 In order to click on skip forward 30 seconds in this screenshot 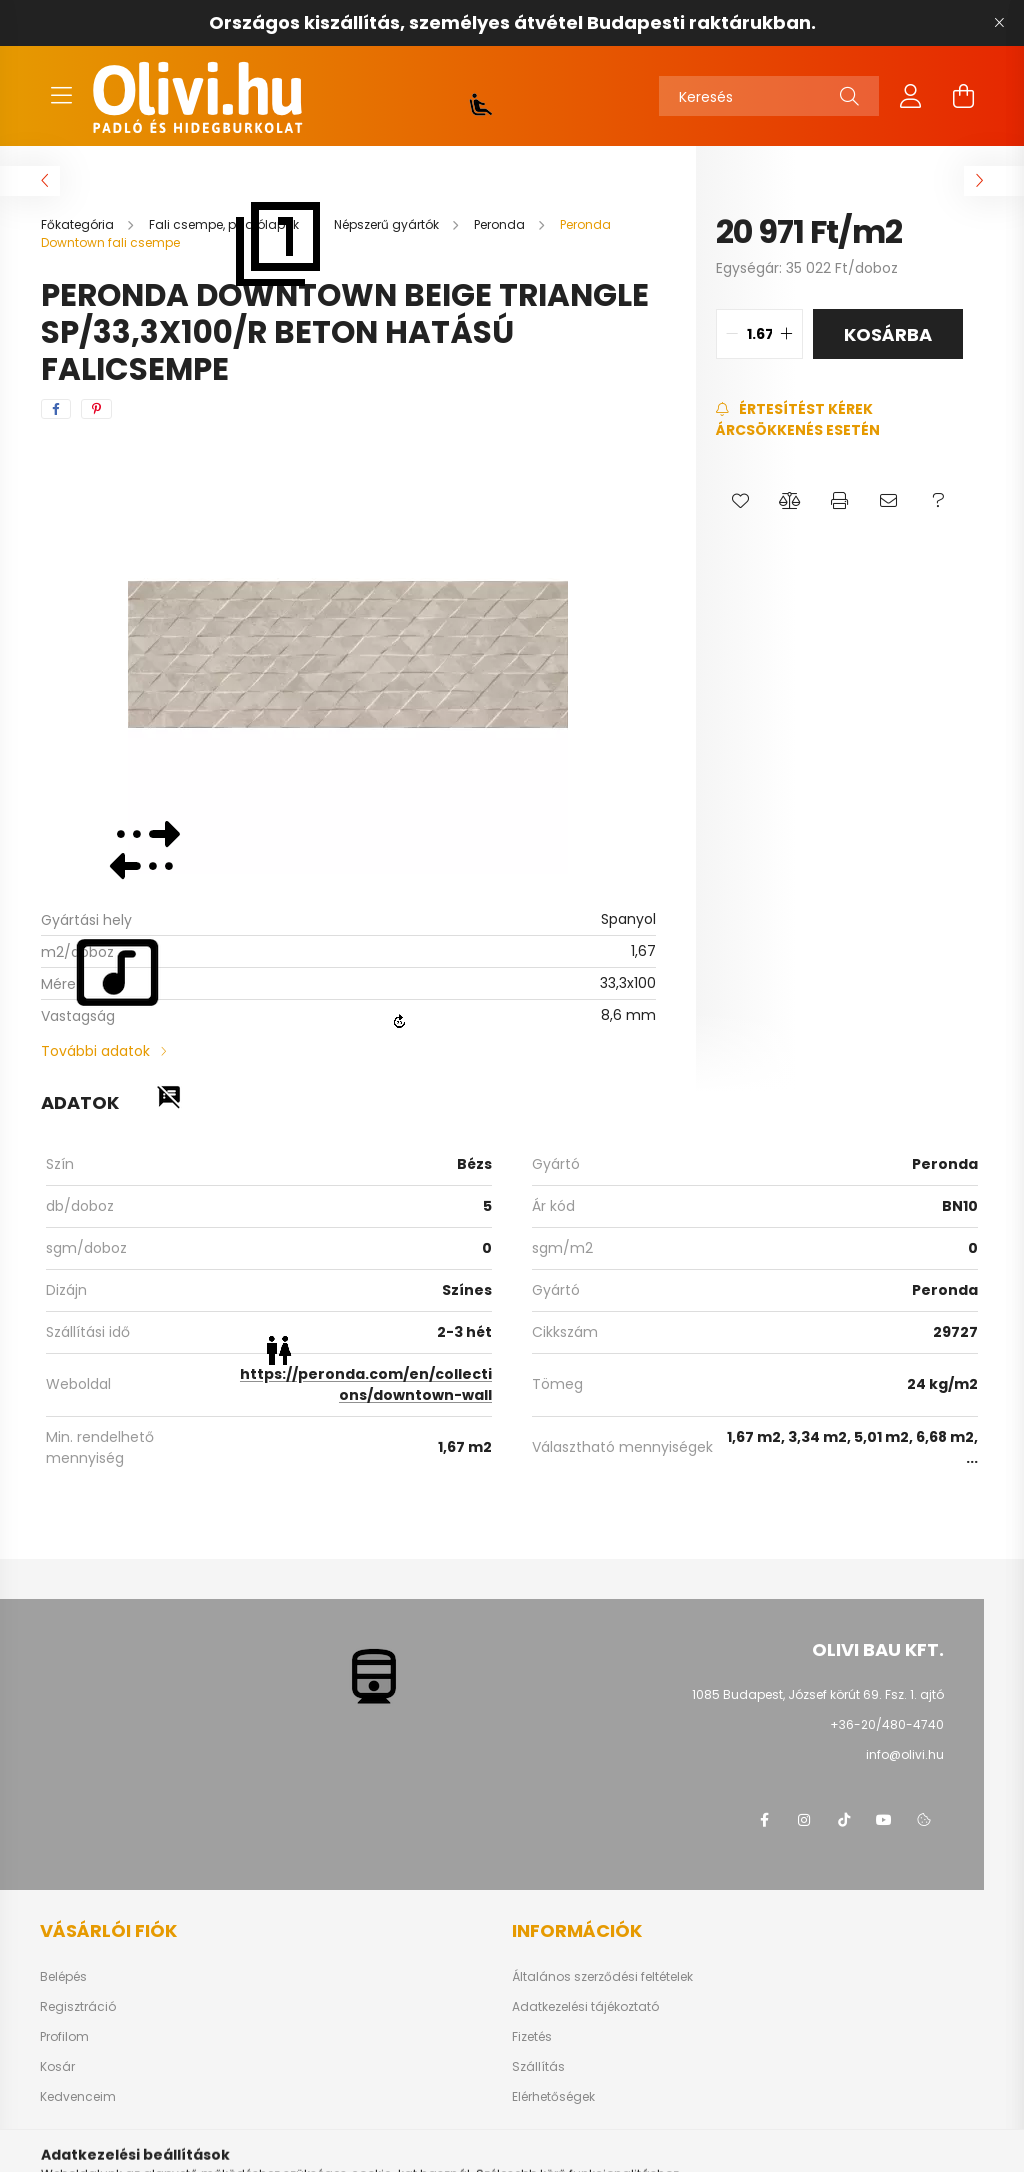, I will do `click(399, 1021)`.